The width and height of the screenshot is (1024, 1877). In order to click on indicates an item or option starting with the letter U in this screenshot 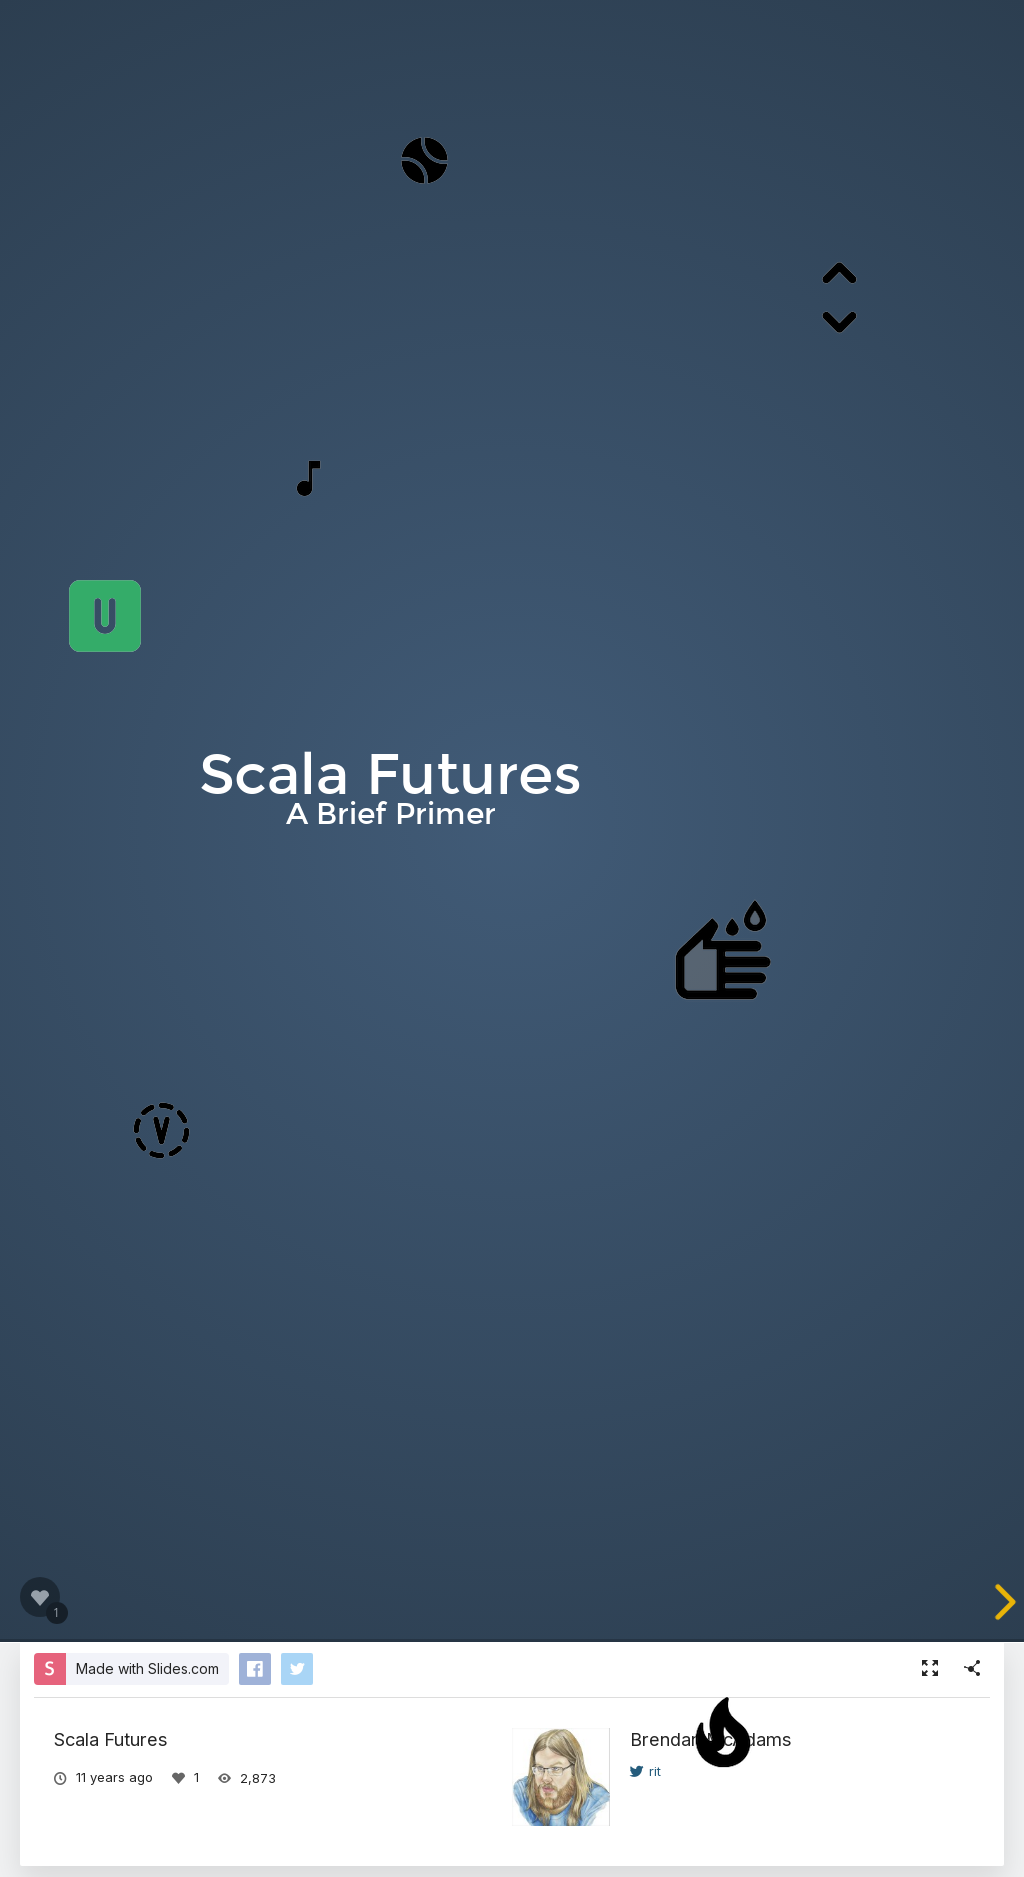, I will do `click(105, 616)`.